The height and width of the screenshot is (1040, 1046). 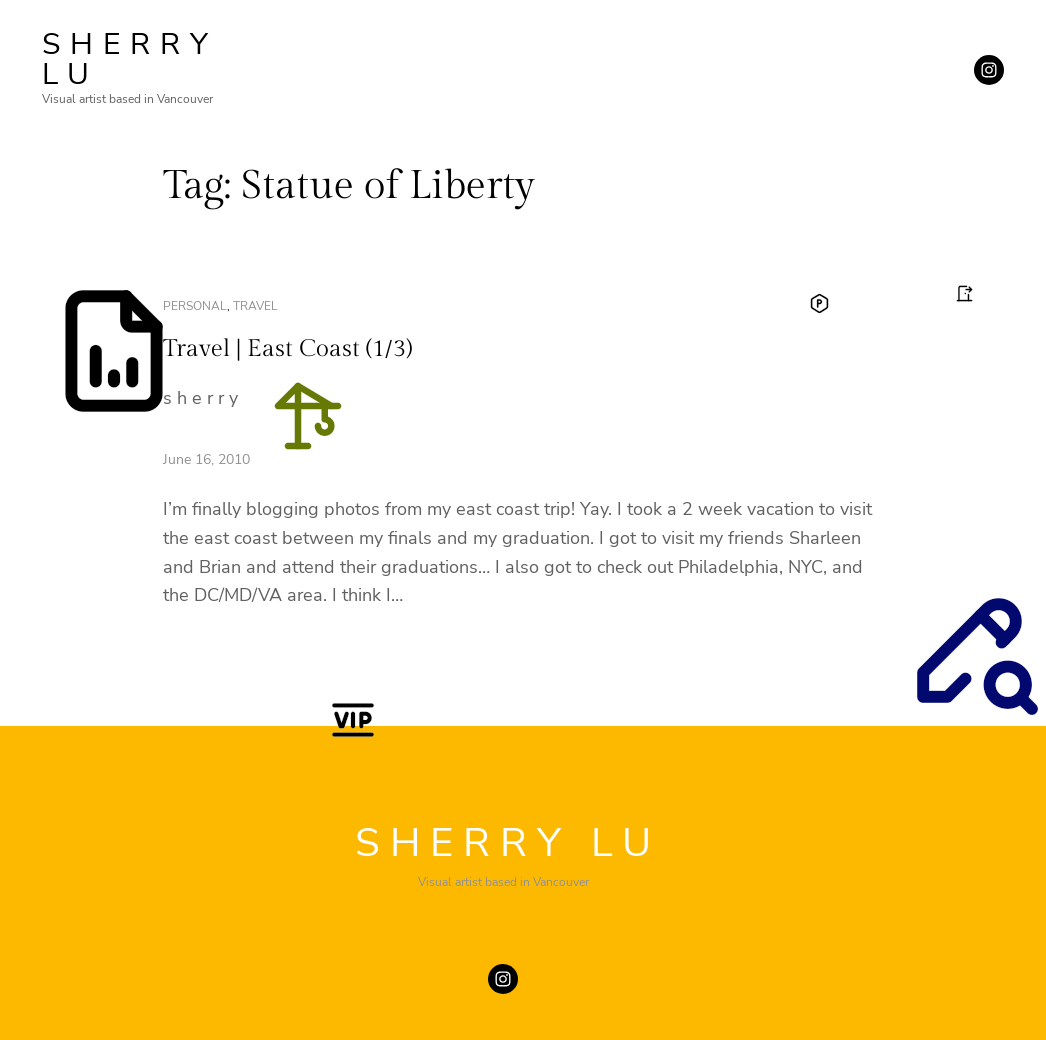 I want to click on view document analytics or statistics, so click(x=114, y=351).